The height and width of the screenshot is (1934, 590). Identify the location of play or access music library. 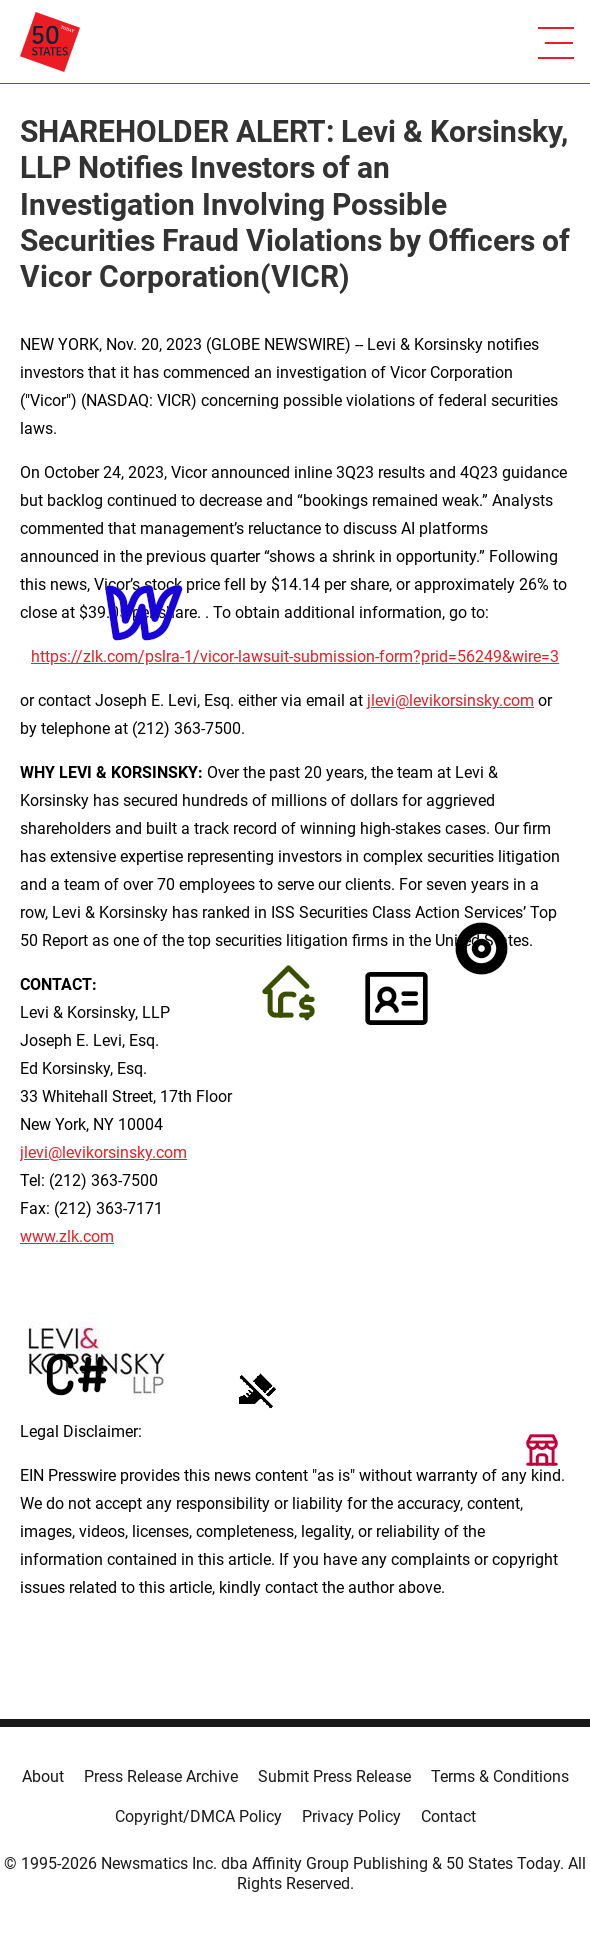
(481, 948).